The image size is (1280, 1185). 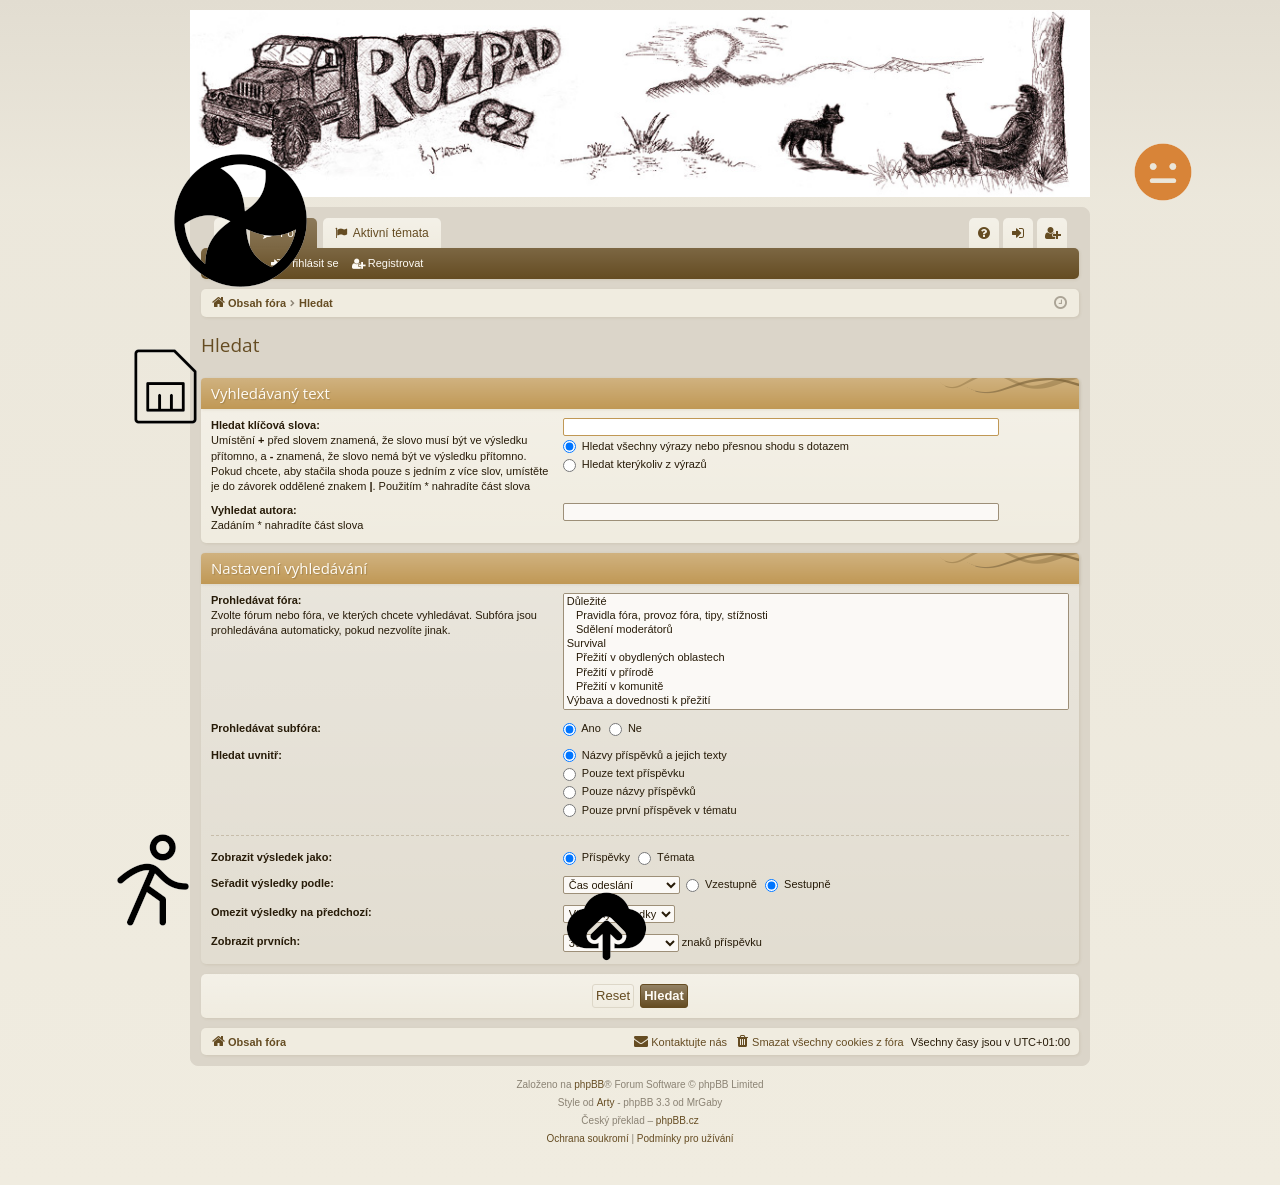 I want to click on indicates walking directions or pedestrian mode, so click(x=153, y=880).